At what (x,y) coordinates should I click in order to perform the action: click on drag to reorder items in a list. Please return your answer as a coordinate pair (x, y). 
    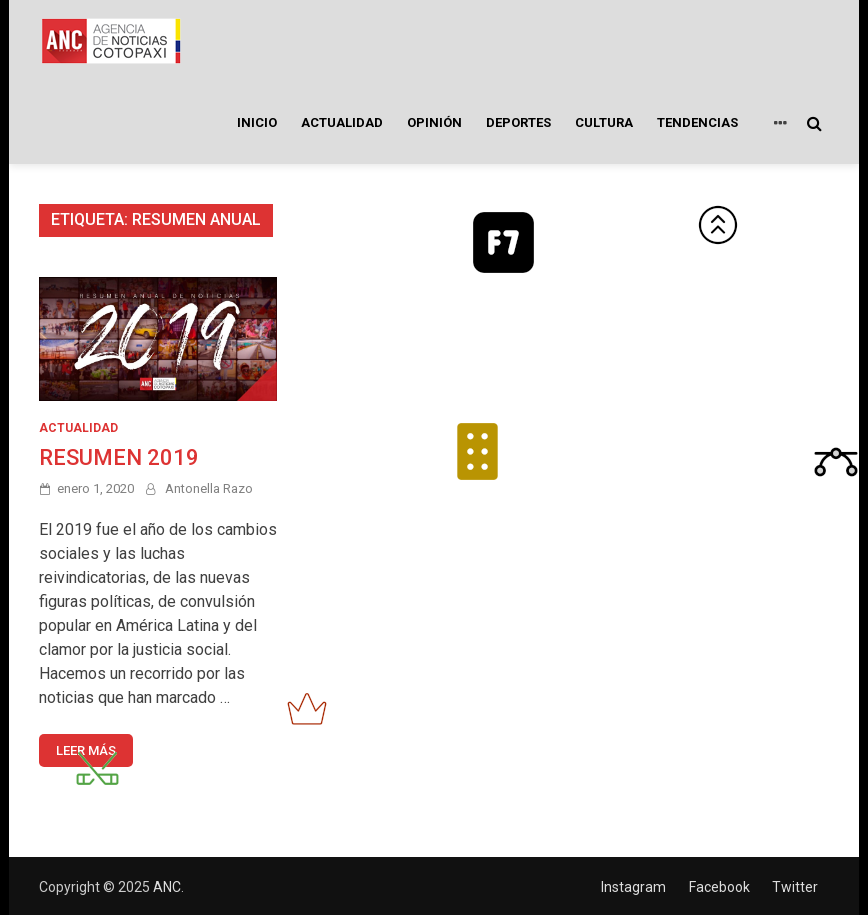
    Looking at the image, I should click on (477, 451).